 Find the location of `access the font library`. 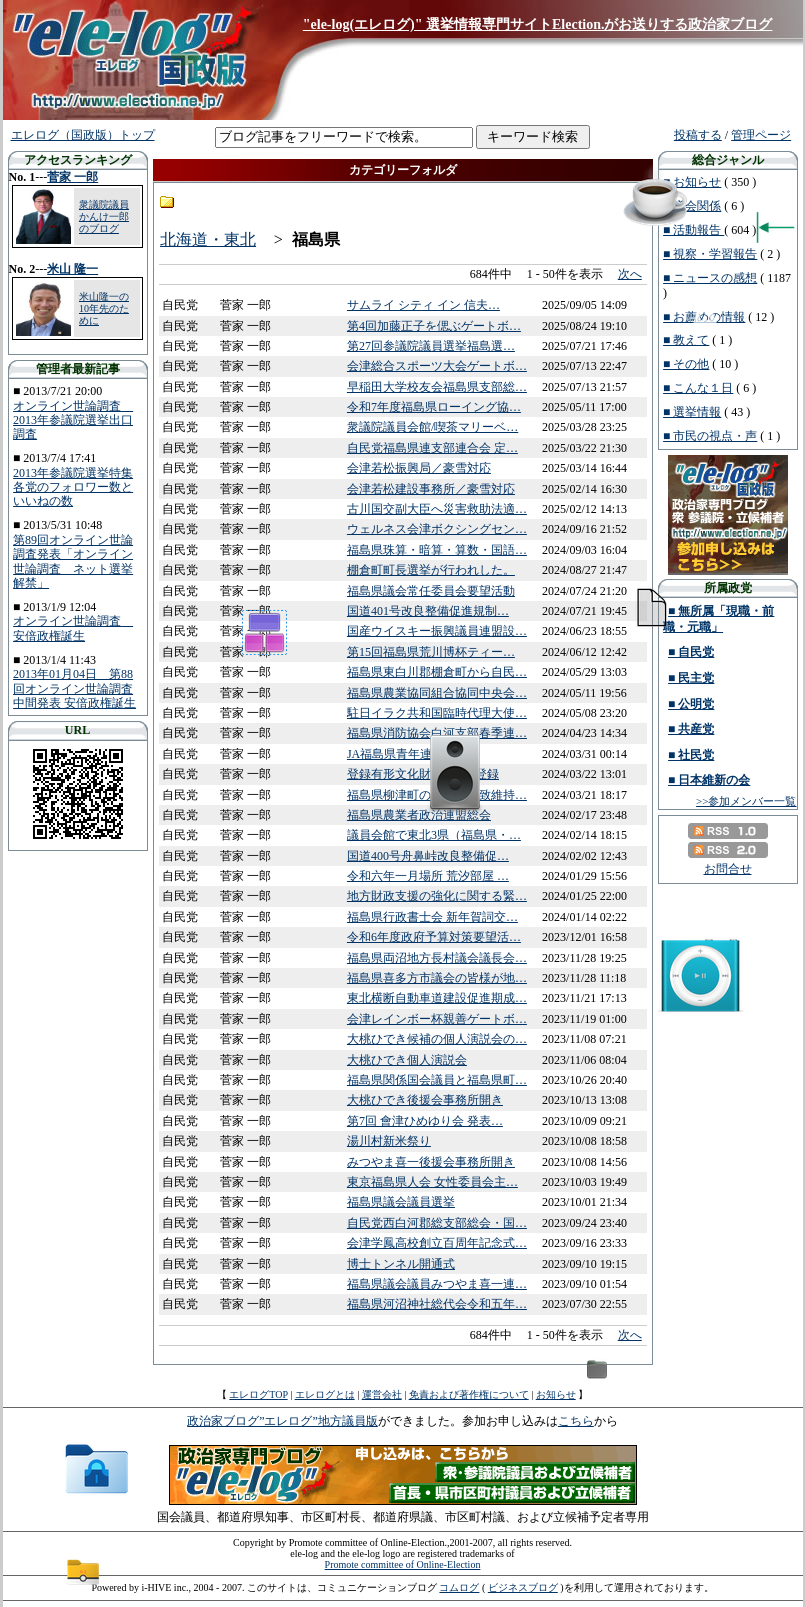

access the font library is located at coordinates (705, 316).